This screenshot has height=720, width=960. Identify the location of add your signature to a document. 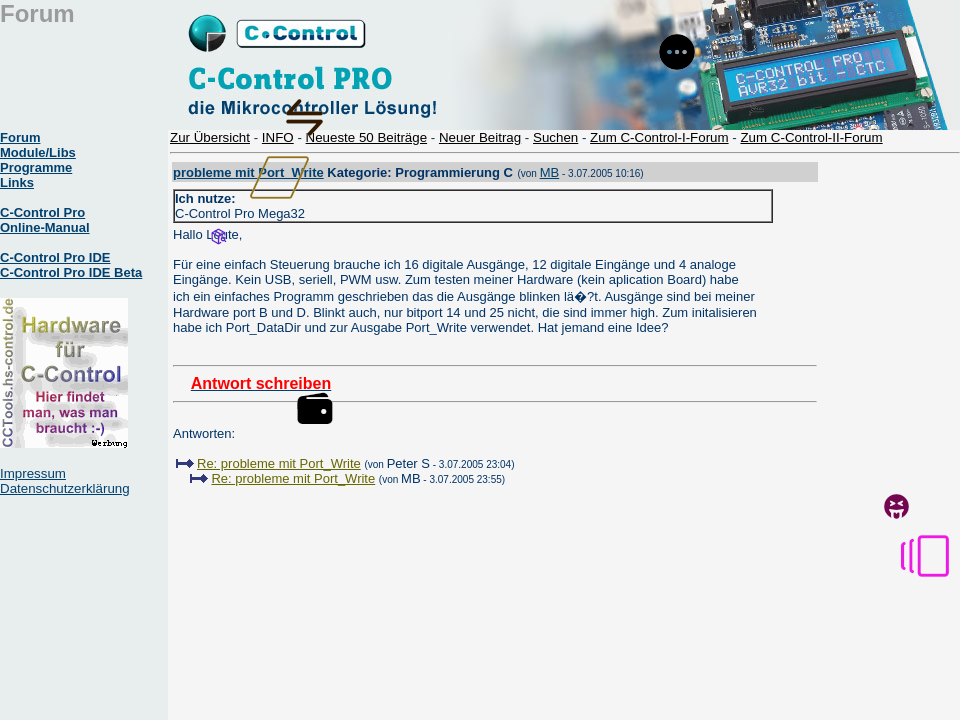
(756, 108).